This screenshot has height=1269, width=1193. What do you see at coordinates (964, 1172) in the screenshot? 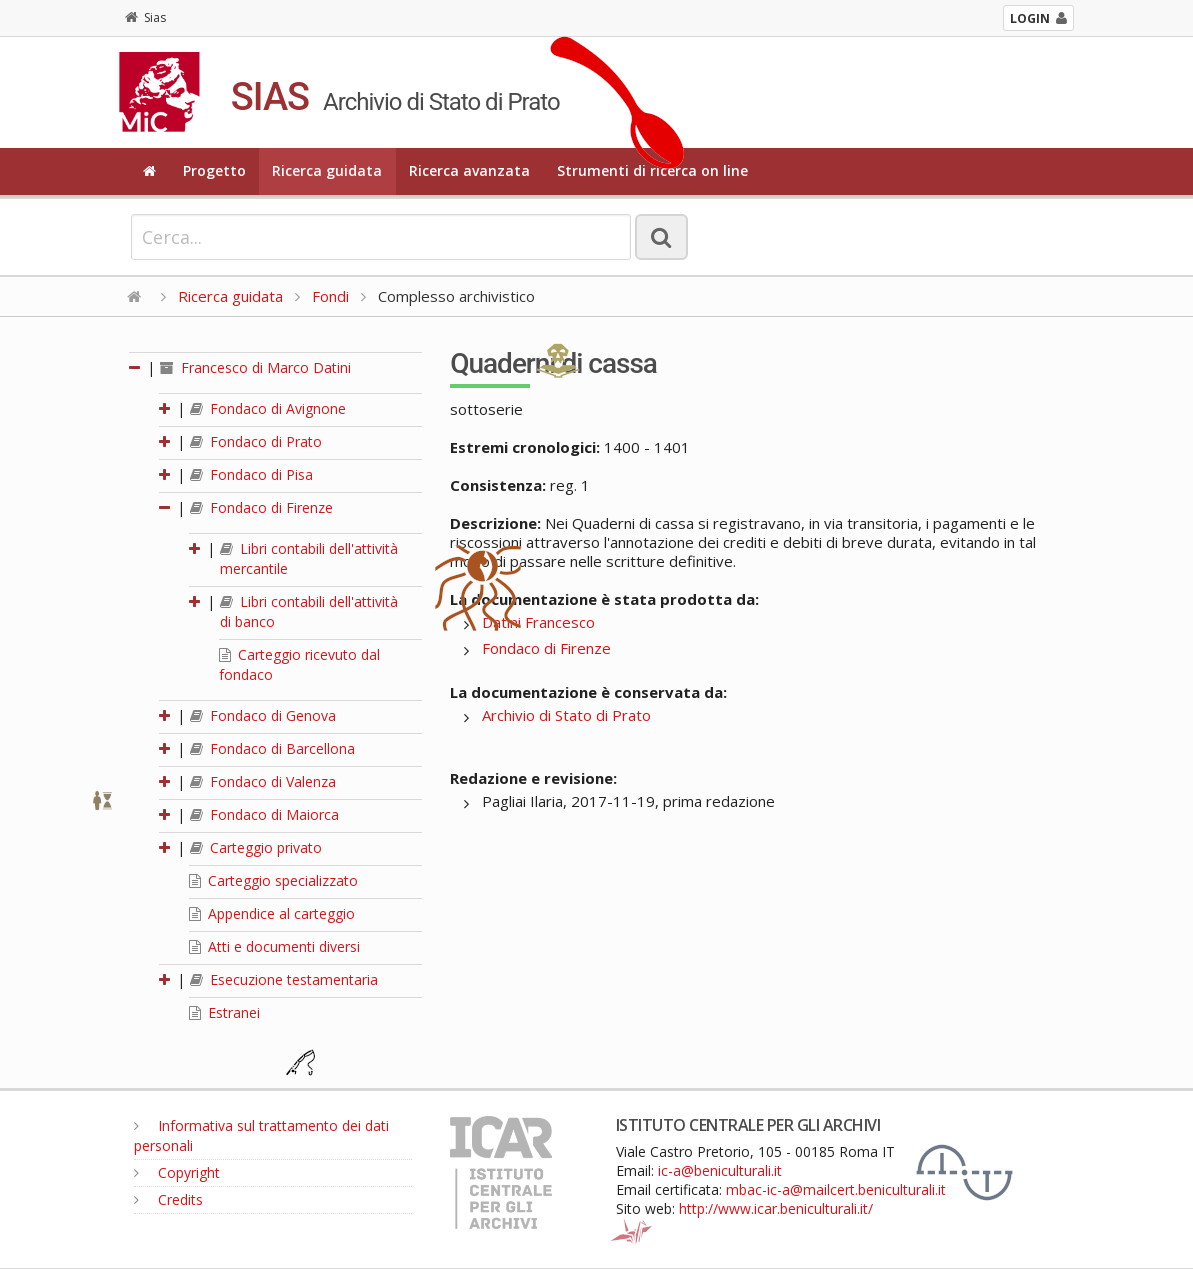
I see `view diagram or flowchart` at bounding box center [964, 1172].